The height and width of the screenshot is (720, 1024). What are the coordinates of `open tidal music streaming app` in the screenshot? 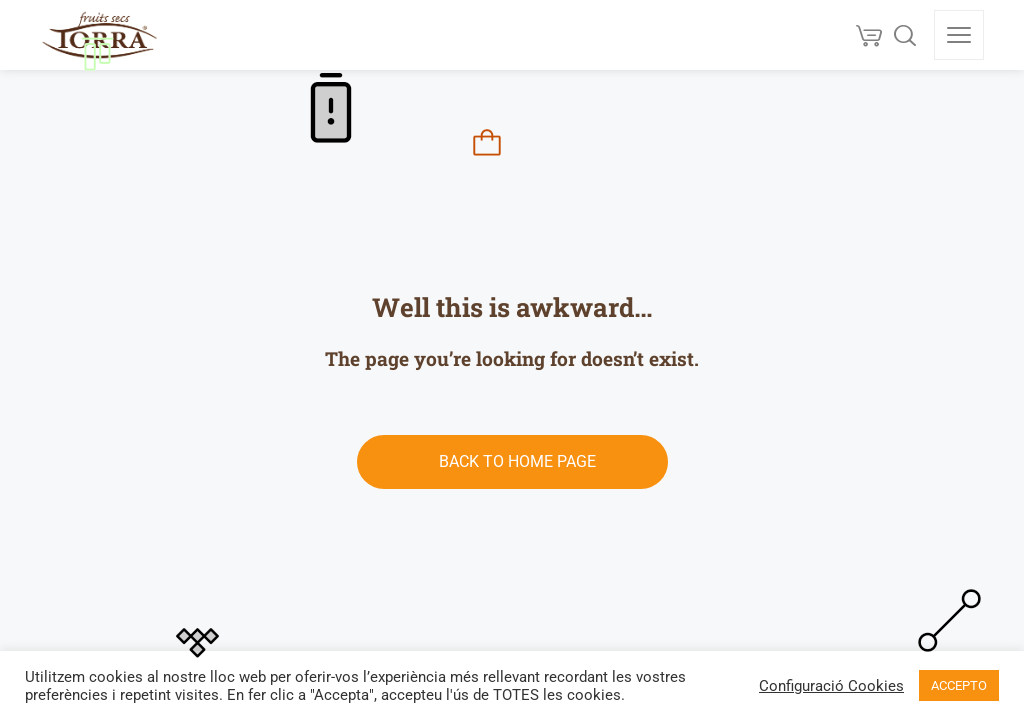 It's located at (197, 641).